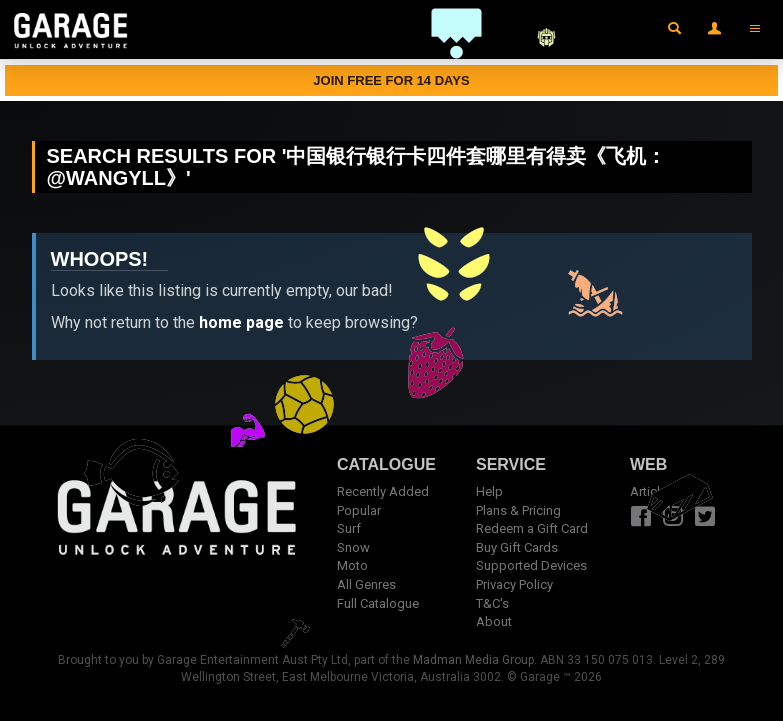  Describe the element at coordinates (436, 363) in the screenshot. I see `select strawberry flavor or ingredient` at that location.